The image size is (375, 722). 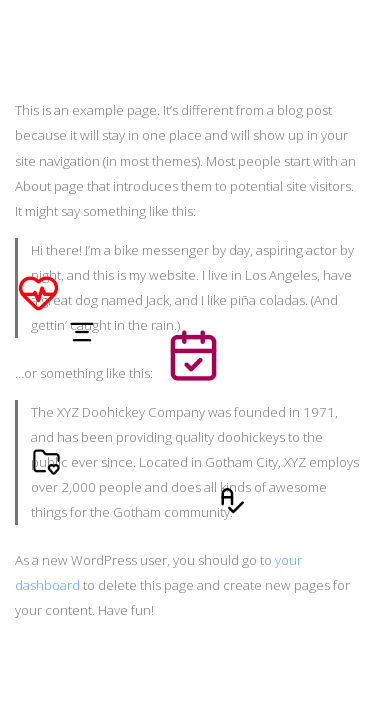 I want to click on center align text, so click(x=82, y=332).